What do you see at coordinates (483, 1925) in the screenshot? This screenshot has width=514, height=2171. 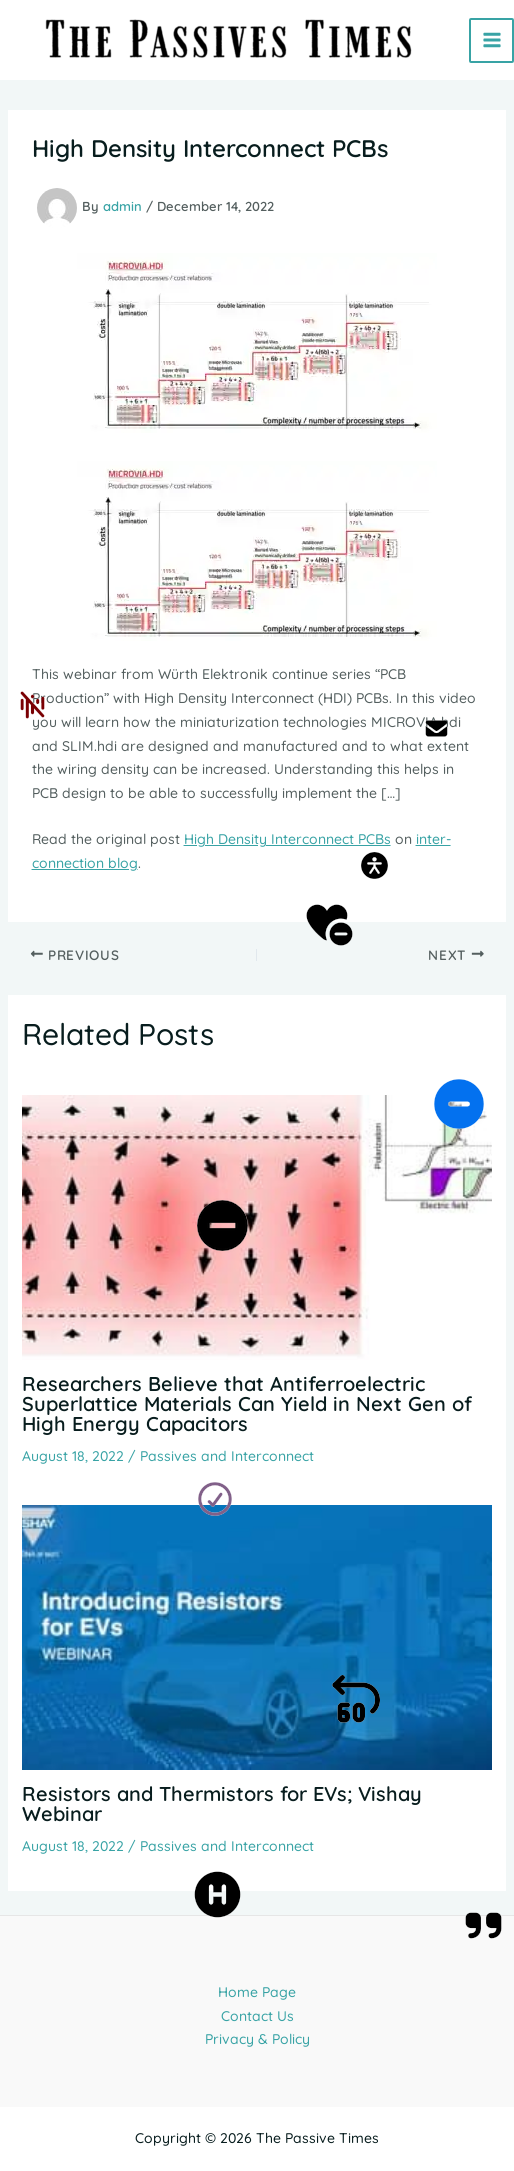 I see `insert a block quote` at bounding box center [483, 1925].